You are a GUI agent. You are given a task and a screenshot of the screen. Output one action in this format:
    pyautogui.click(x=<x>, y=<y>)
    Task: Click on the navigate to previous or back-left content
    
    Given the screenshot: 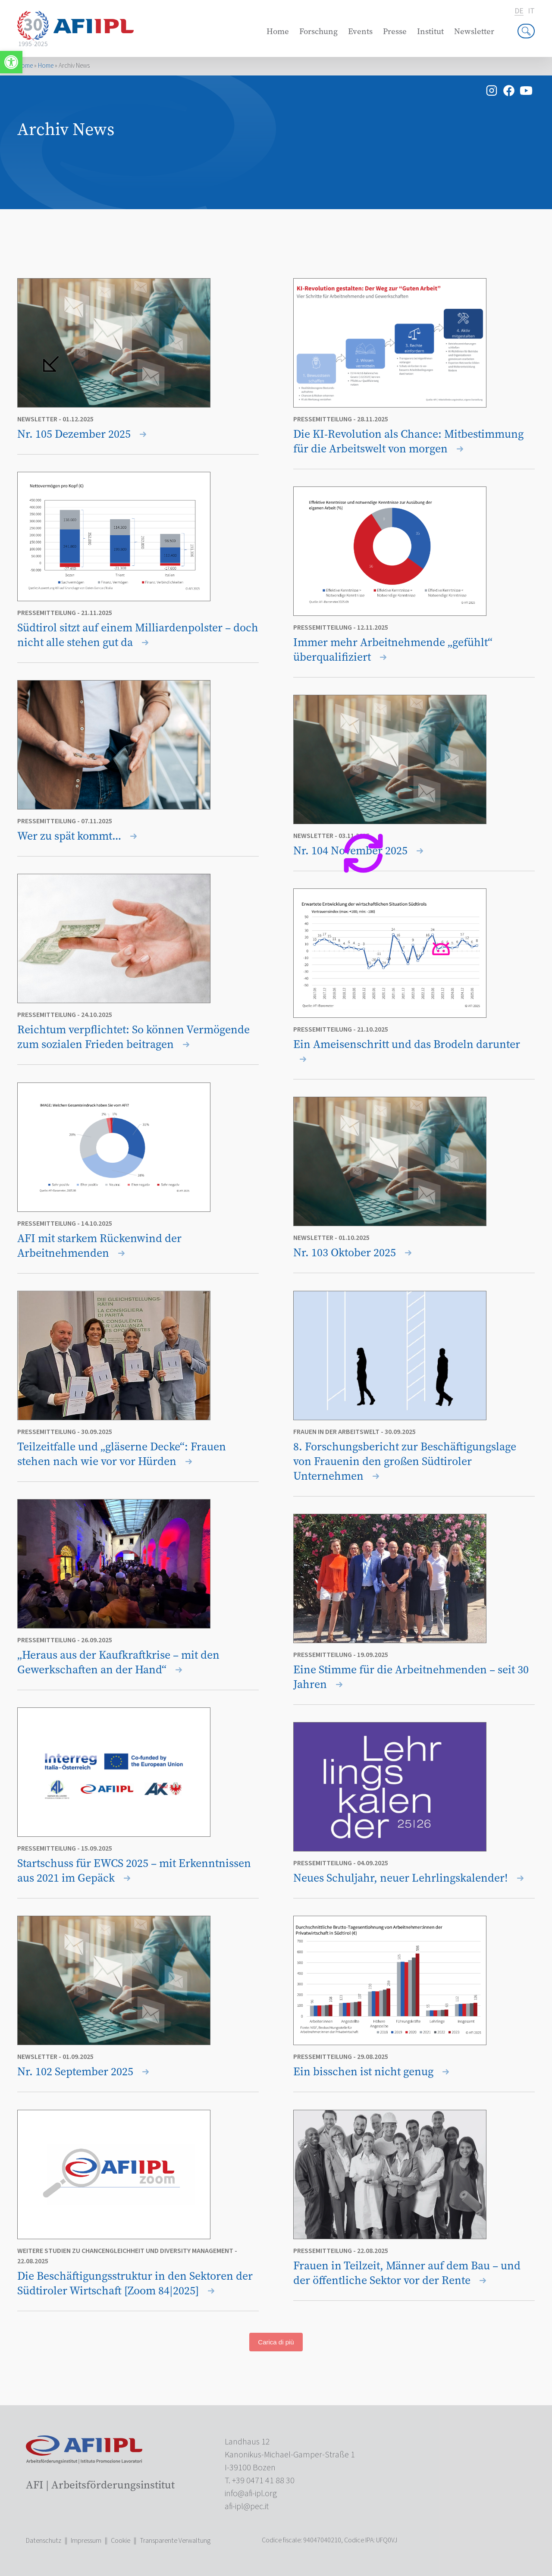 What is the action you would take?
    pyautogui.click(x=51, y=364)
    